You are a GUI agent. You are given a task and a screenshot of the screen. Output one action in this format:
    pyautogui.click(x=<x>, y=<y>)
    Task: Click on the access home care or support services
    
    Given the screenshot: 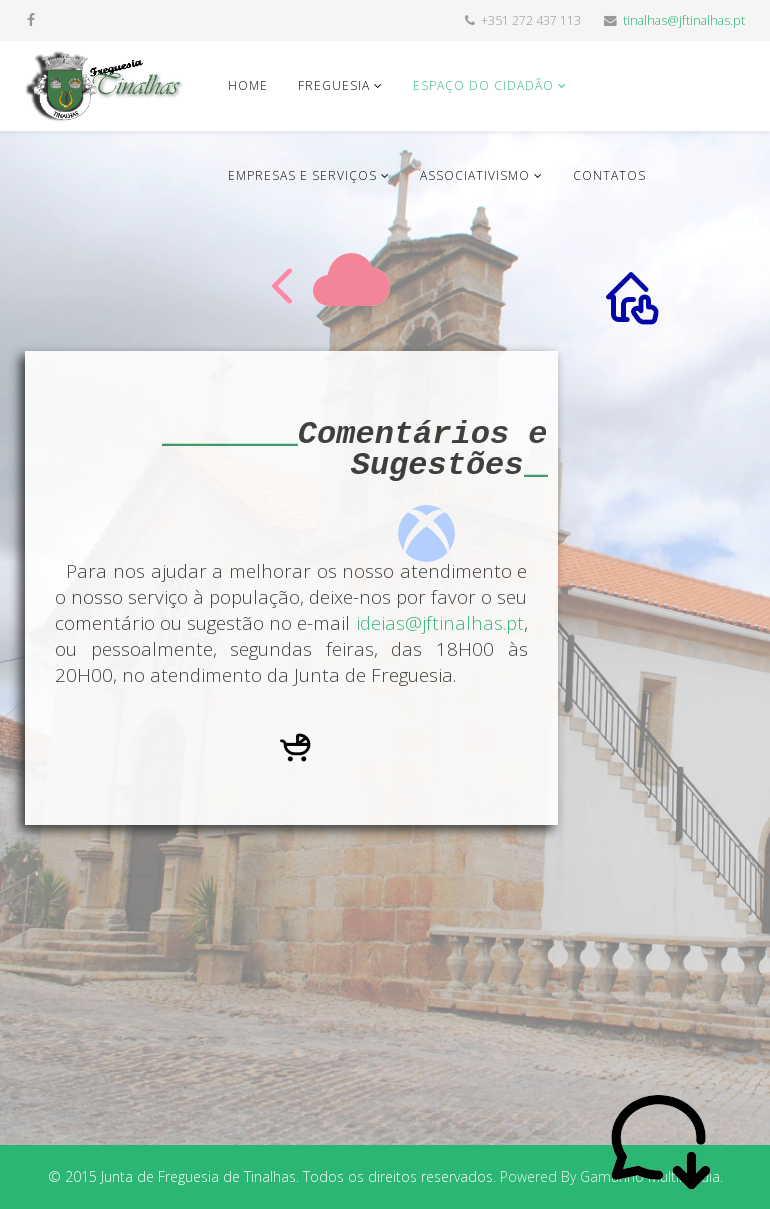 What is the action you would take?
    pyautogui.click(x=631, y=297)
    